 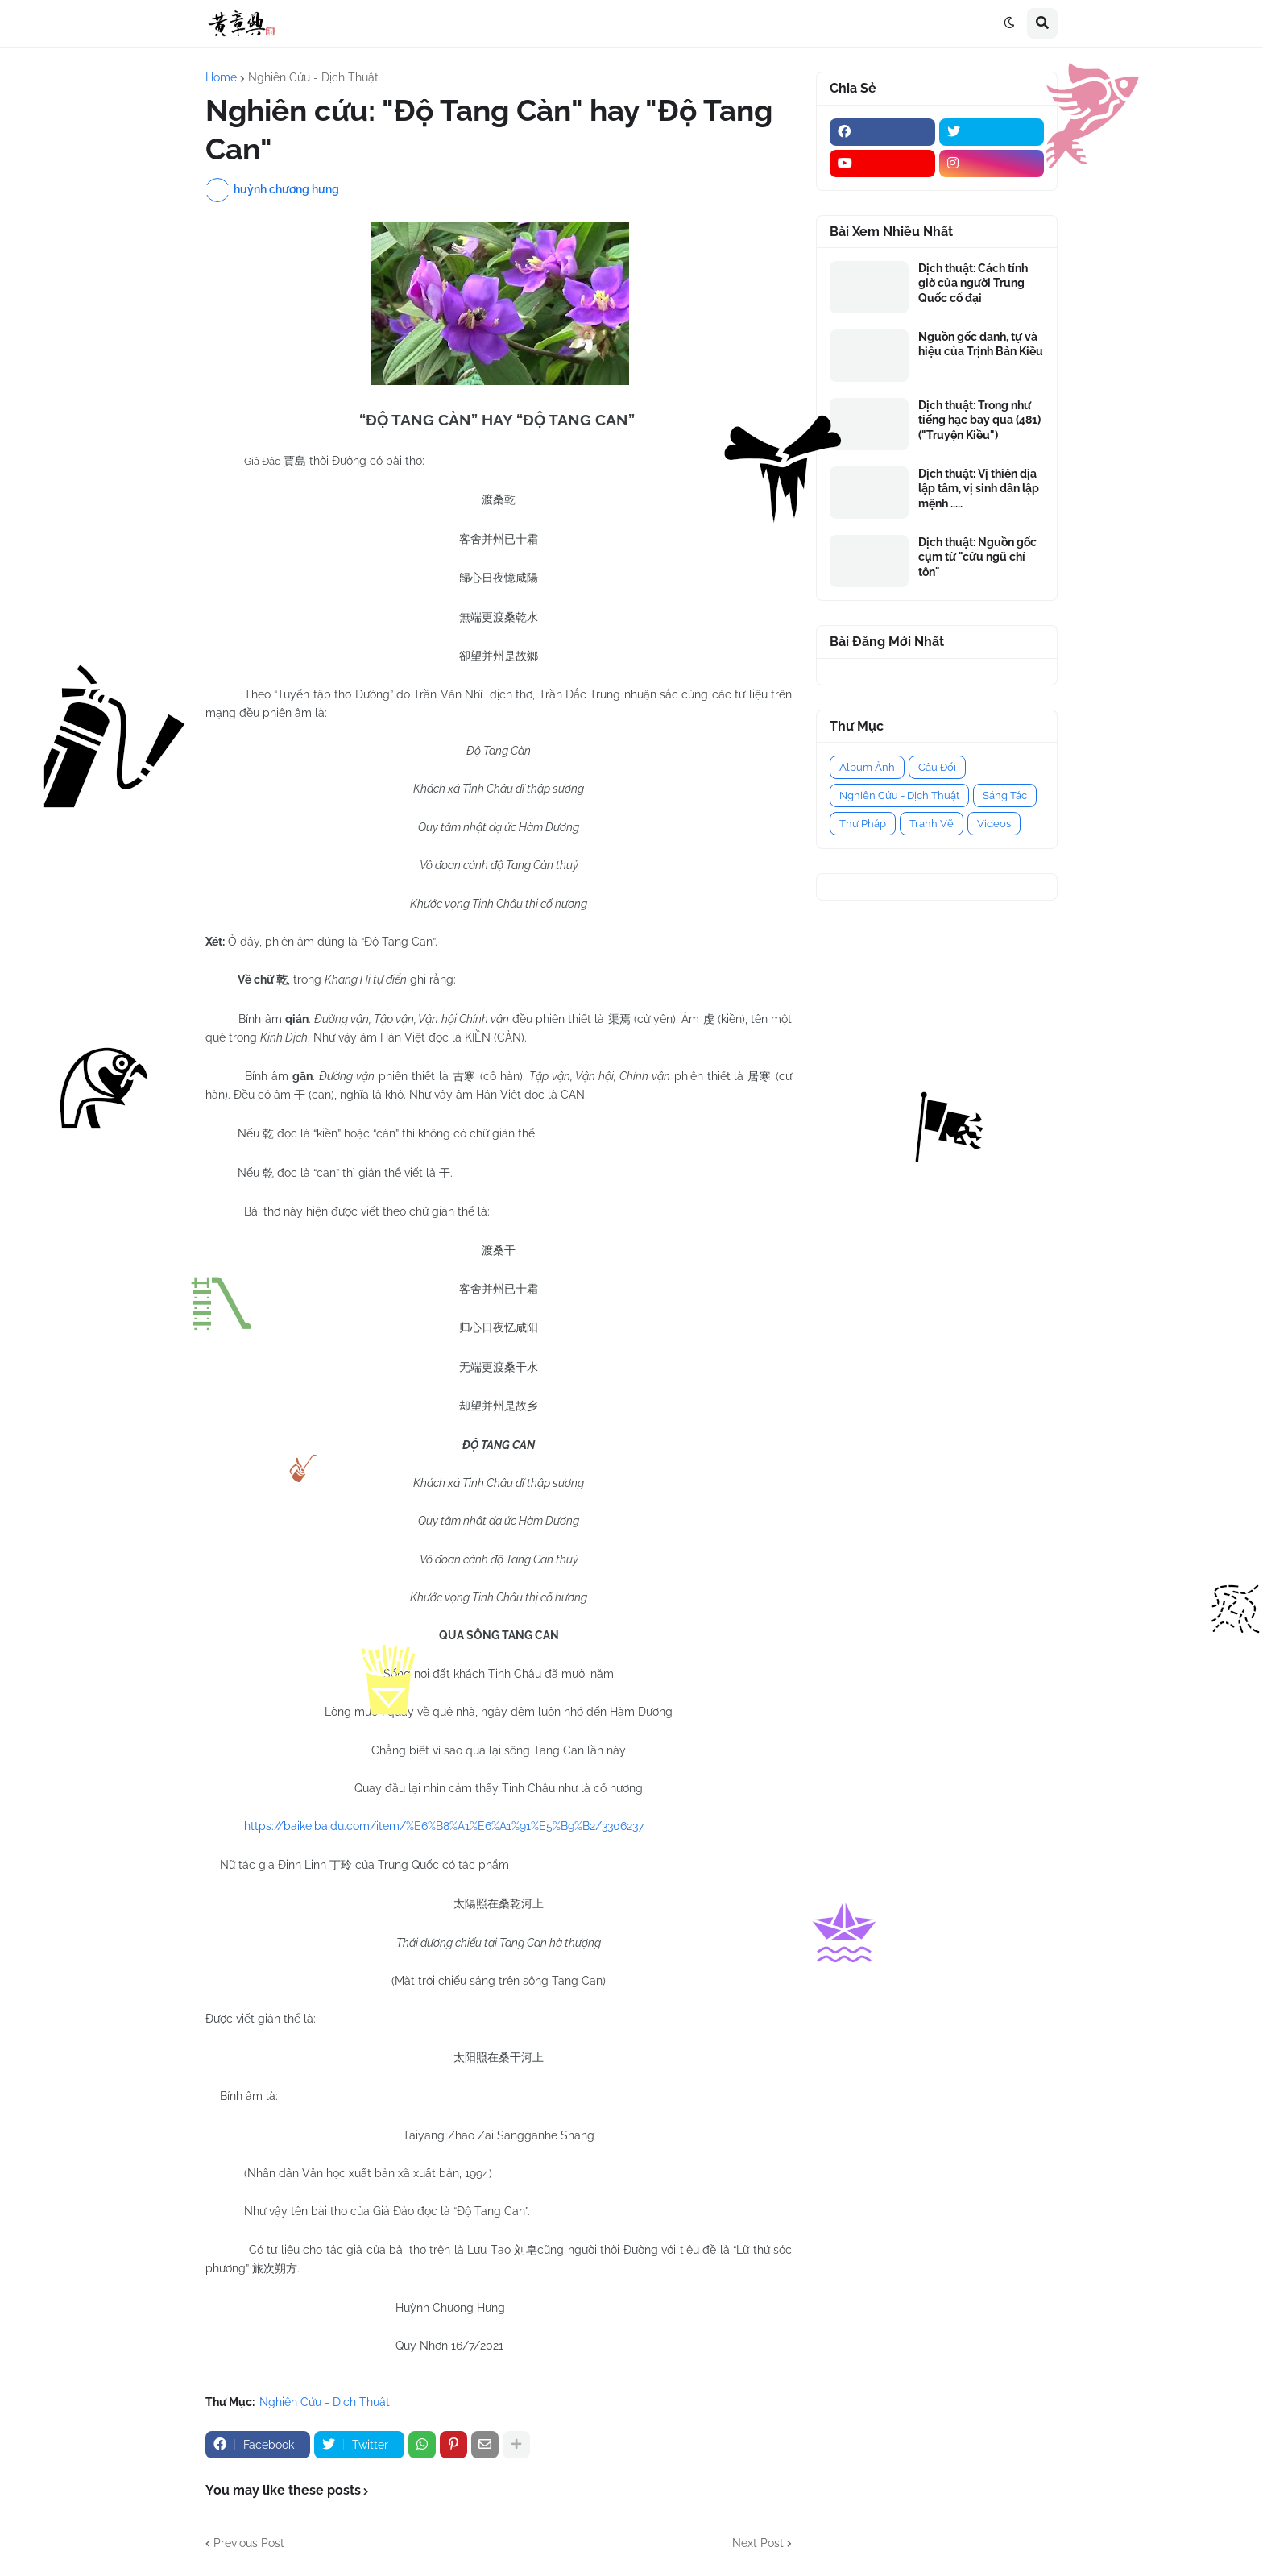 What do you see at coordinates (388, 1679) in the screenshot?
I see `browse fast food or snack options` at bounding box center [388, 1679].